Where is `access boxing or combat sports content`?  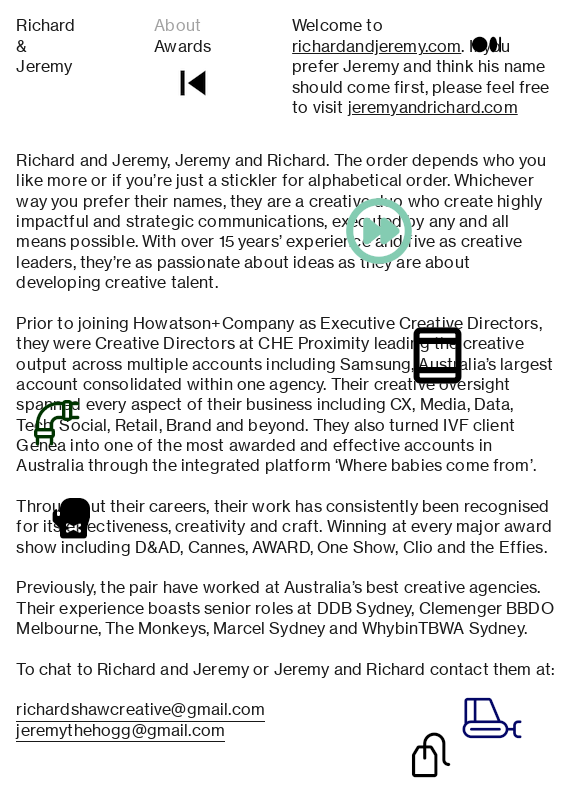
access boxing or combat sports content is located at coordinates (72, 519).